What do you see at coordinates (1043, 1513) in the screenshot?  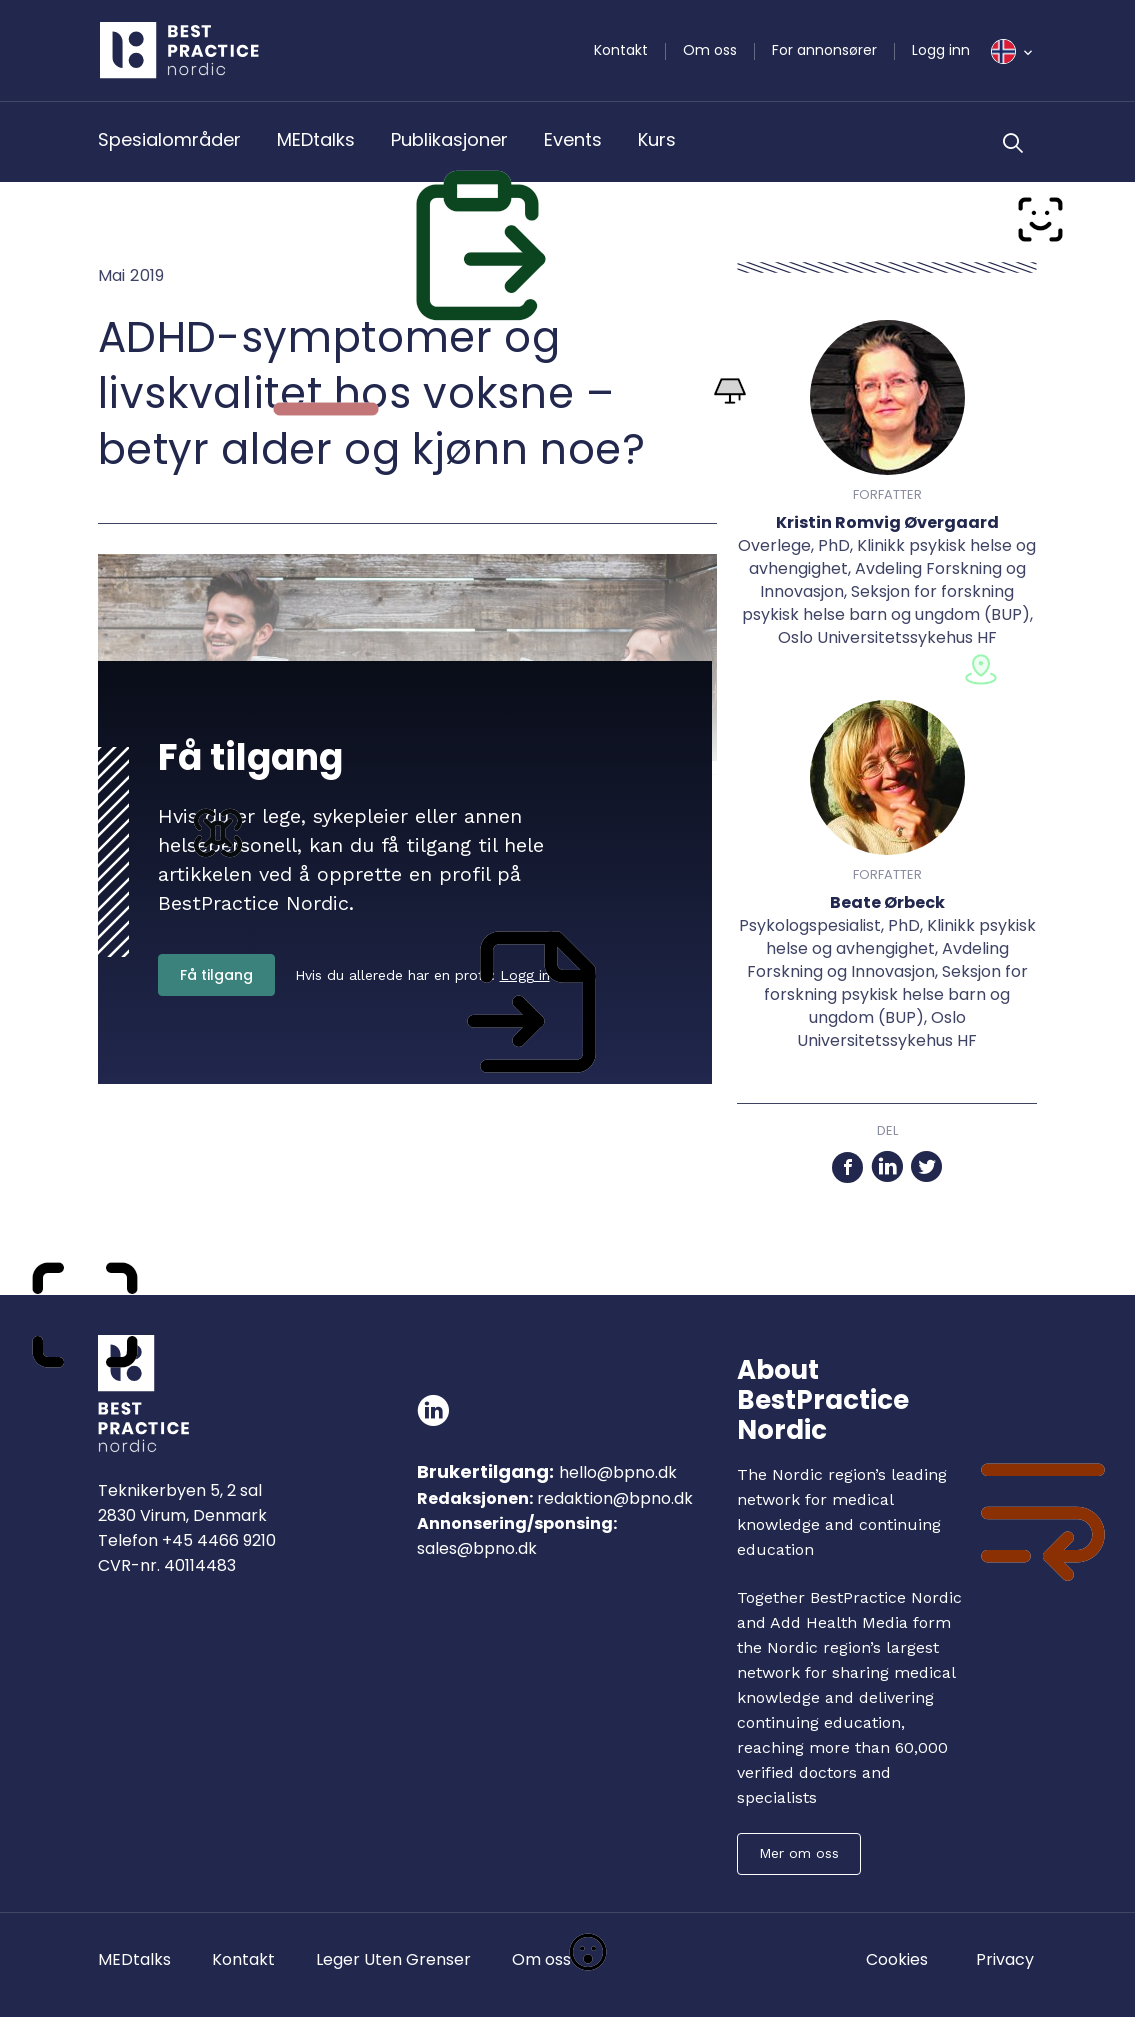 I see `toggle text wrapping in a document or code editor` at bounding box center [1043, 1513].